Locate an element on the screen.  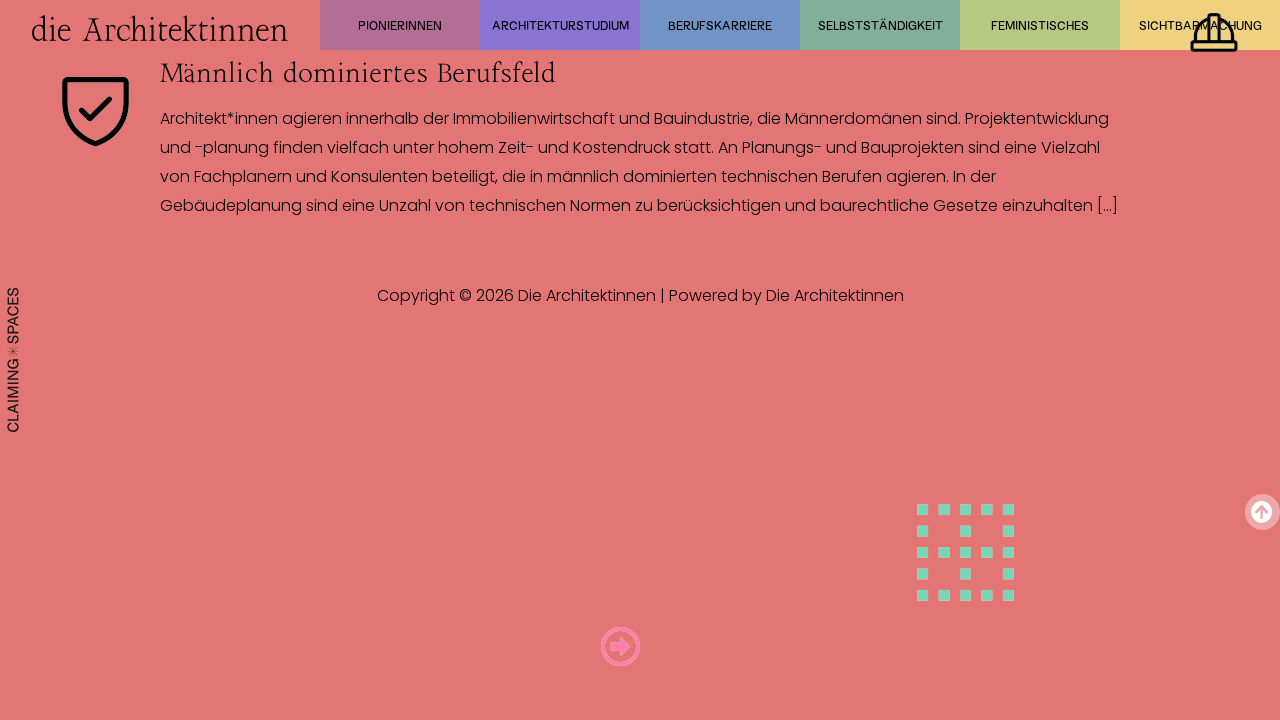
access construction or site safety settings is located at coordinates (1214, 35).